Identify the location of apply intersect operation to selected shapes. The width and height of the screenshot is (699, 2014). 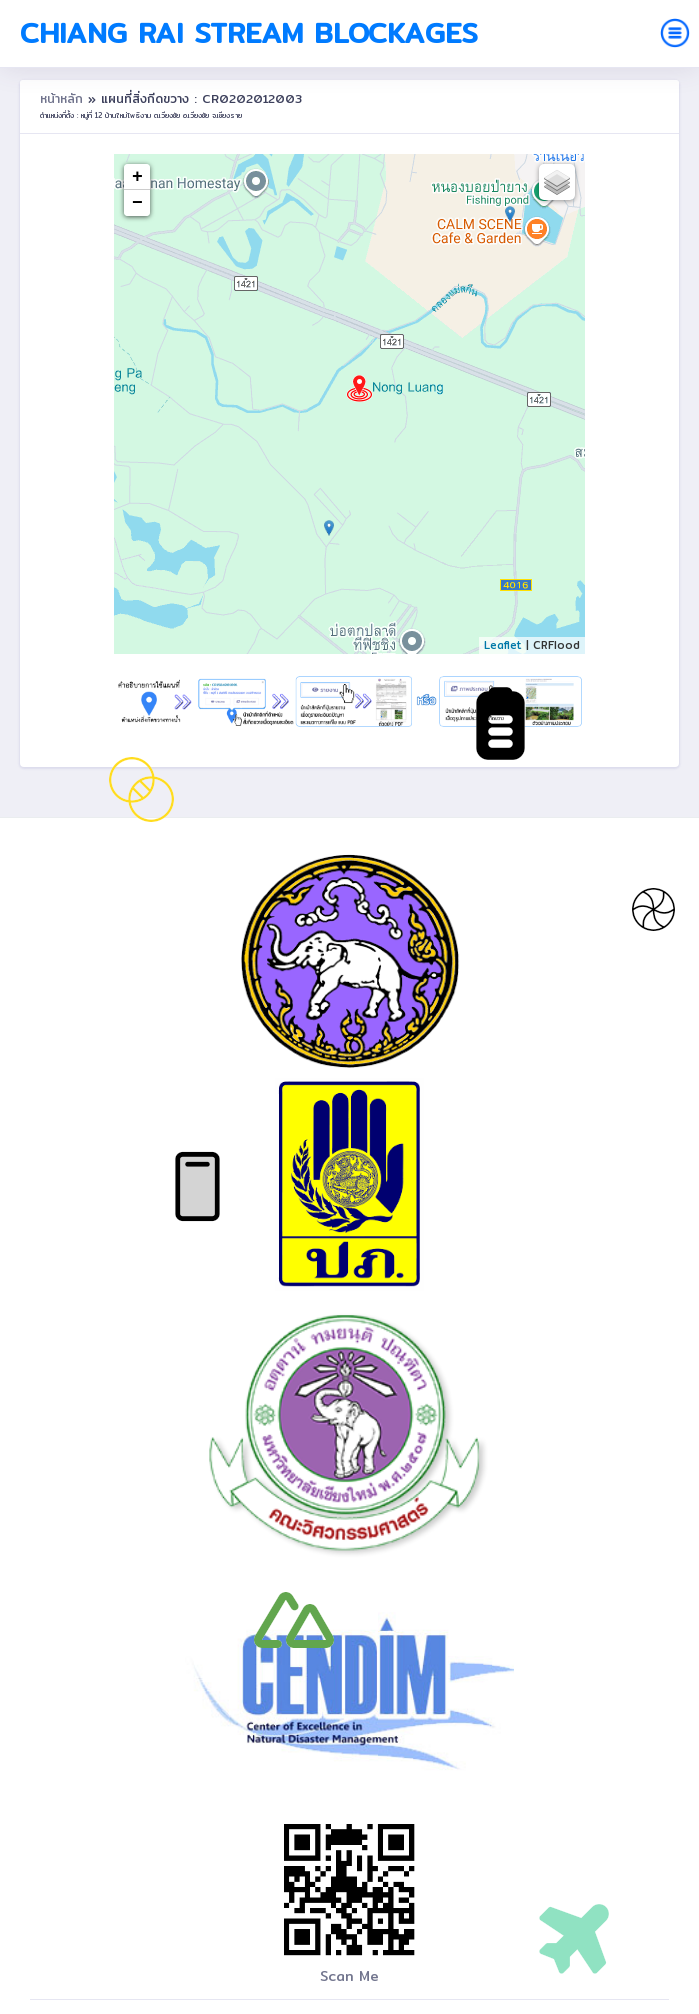
(141, 789).